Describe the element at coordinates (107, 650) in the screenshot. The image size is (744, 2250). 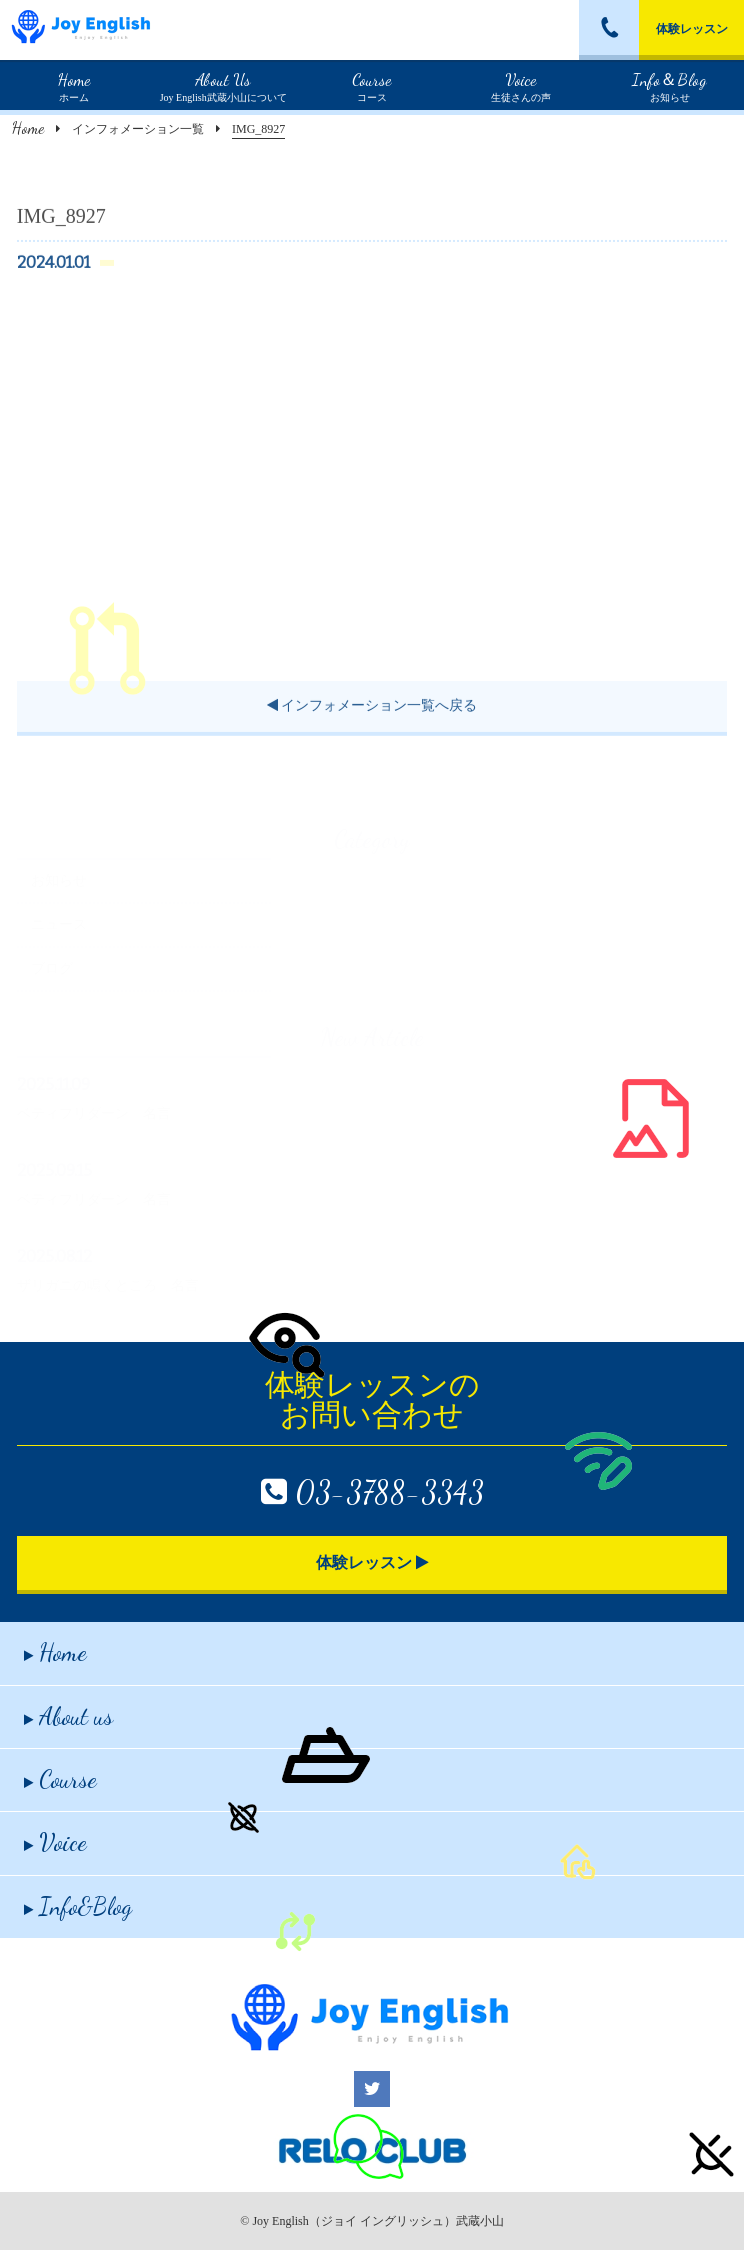
I see `create a new pull request` at that location.